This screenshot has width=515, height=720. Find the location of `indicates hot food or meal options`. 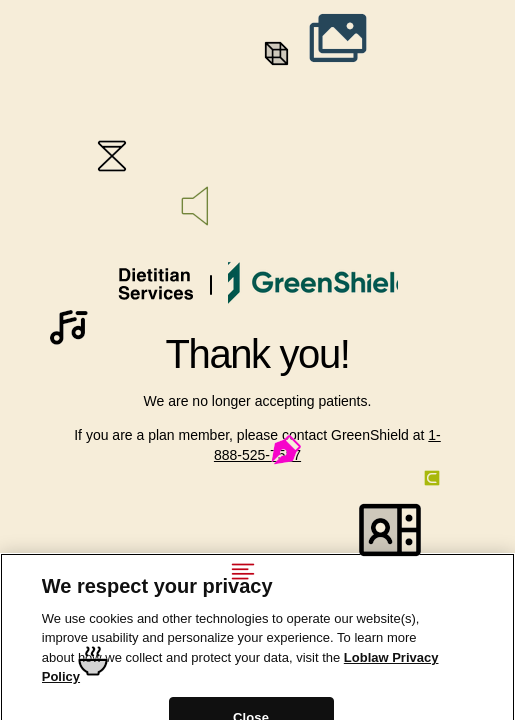

indicates hot food or meal options is located at coordinates (93, 661).